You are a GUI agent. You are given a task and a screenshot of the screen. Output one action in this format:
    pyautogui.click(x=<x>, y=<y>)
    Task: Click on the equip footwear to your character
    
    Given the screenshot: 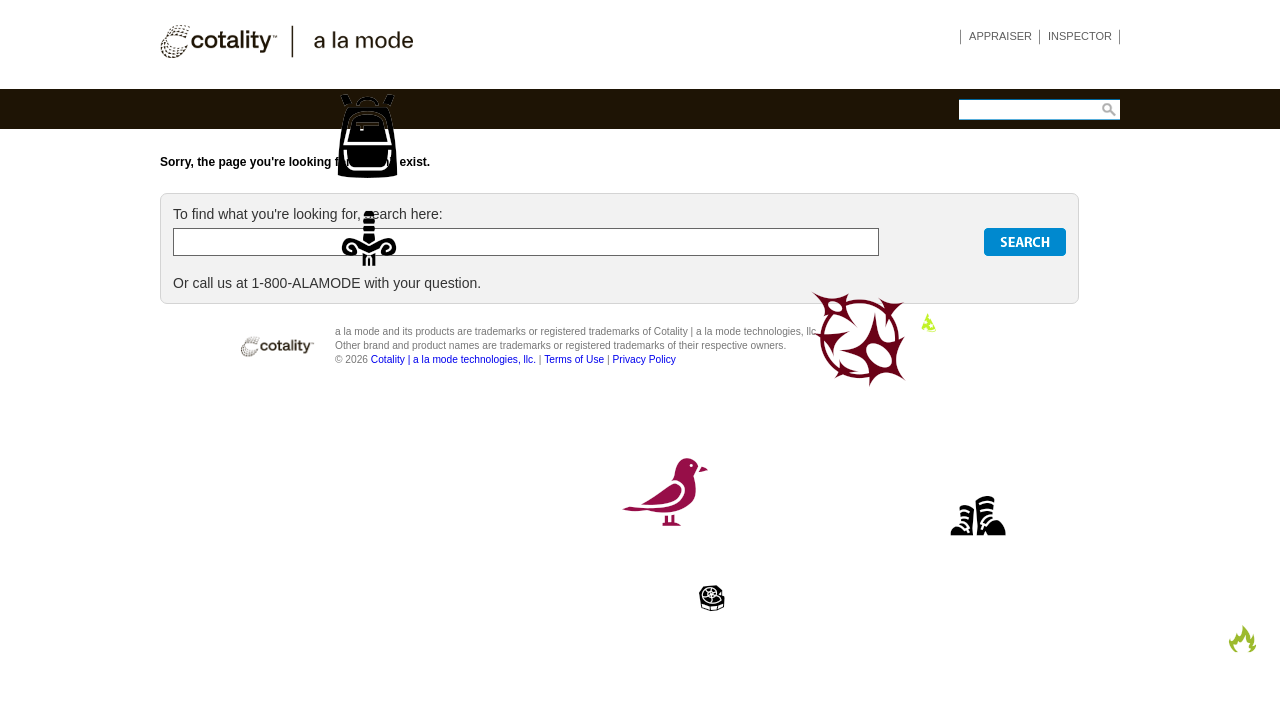 What is the action you would take?
    pyautogui.click(x=978, y=516)
    